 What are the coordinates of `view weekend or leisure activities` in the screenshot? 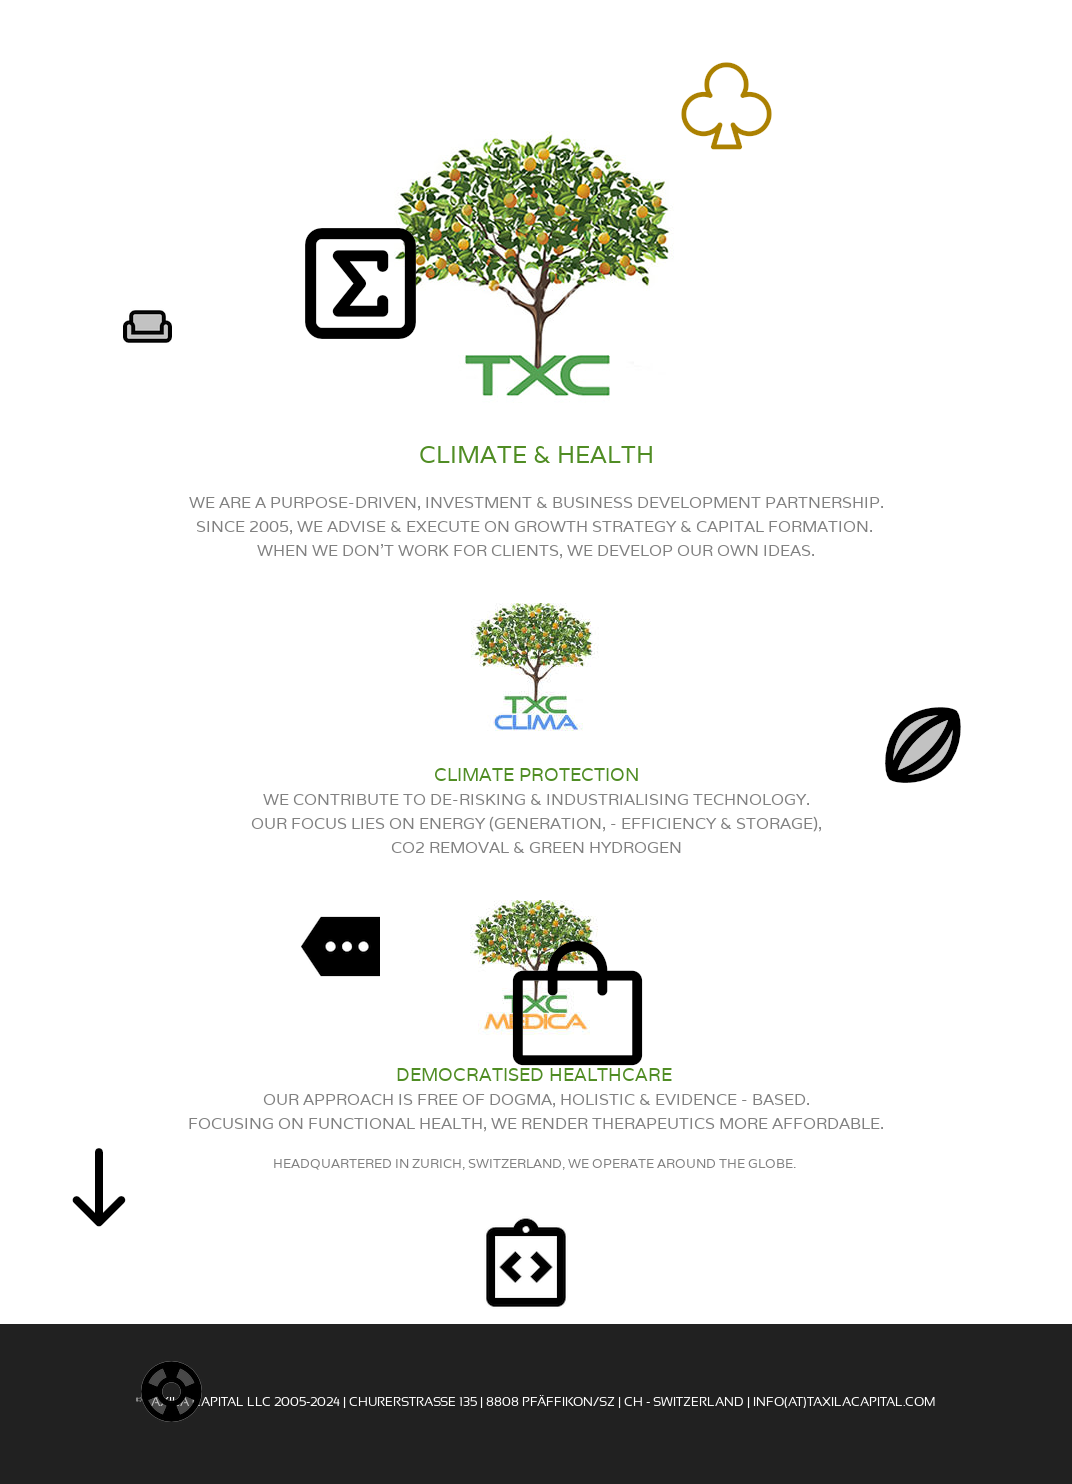 It's located at (147, 326).